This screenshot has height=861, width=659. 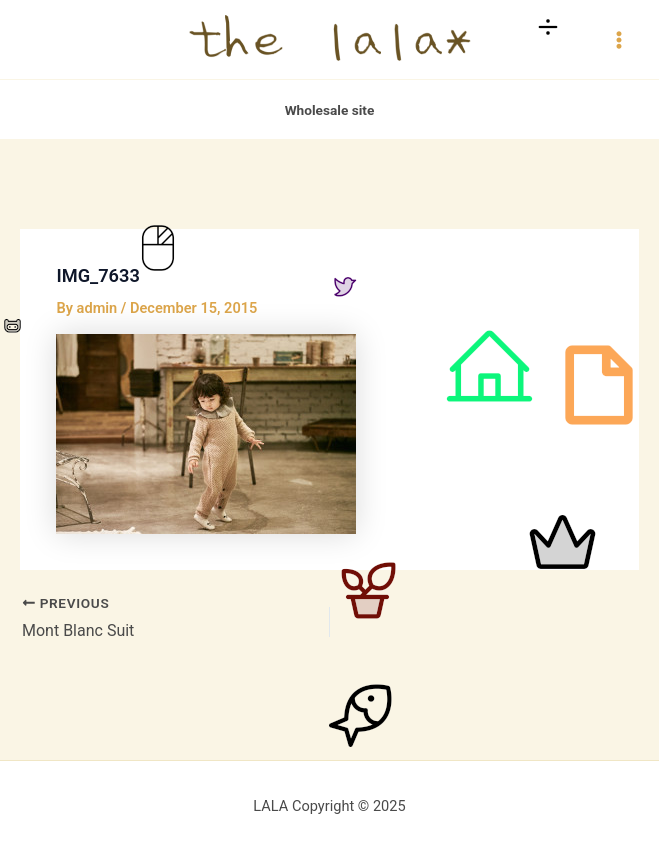 I want to click on share to twitter, so click(x=344, y=286).